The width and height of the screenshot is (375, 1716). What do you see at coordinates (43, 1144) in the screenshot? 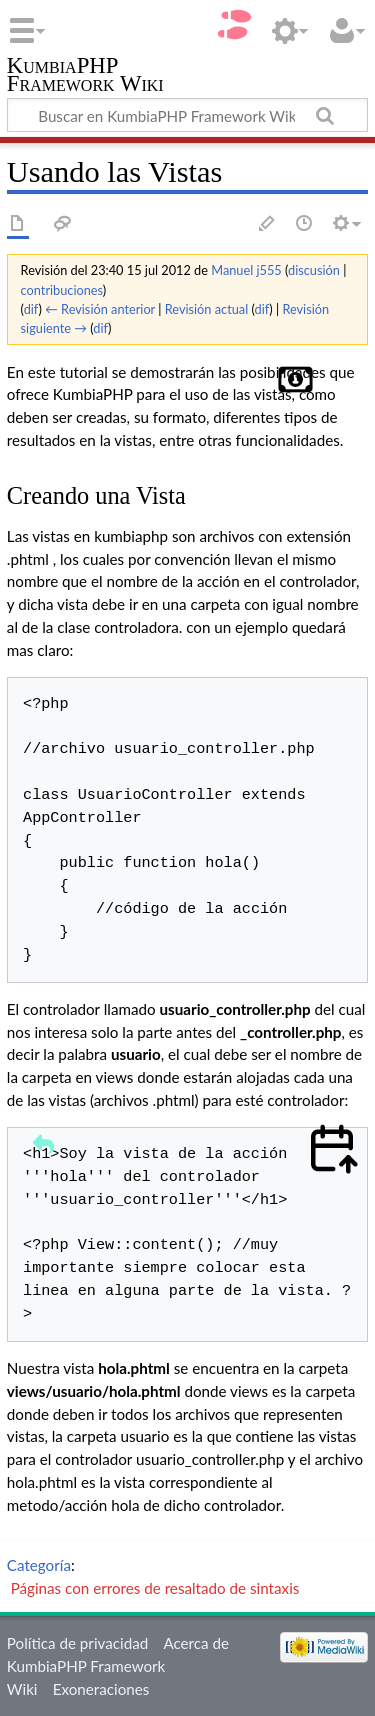
I see `reply to an email or message` at bounding box center [43, 1144].